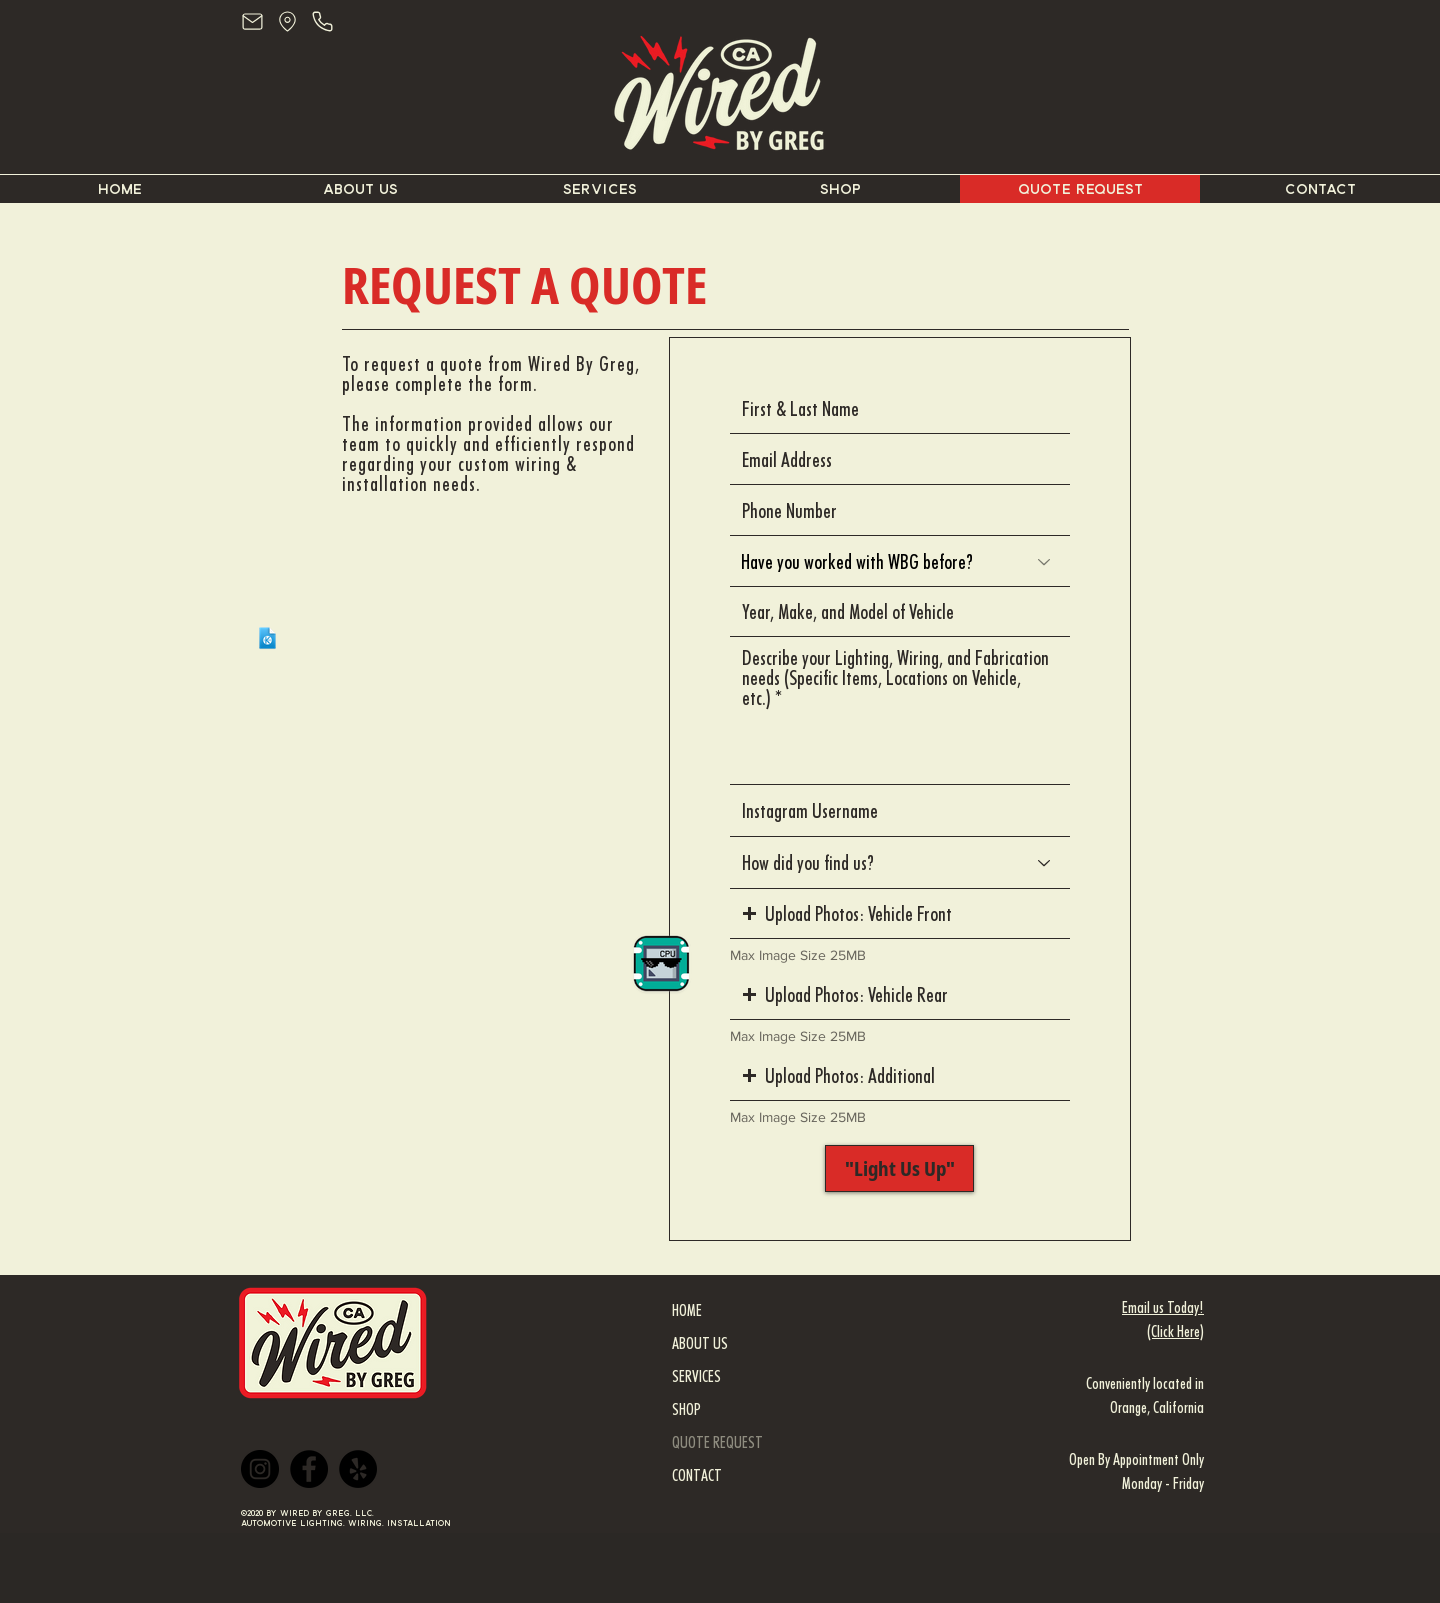 Image resolution: width=1440 pixels, height=1603 pixels. Describe the element at coordinates (661, 963) in the screenshot. I see `open GPU Screen Recorder application` at that location.